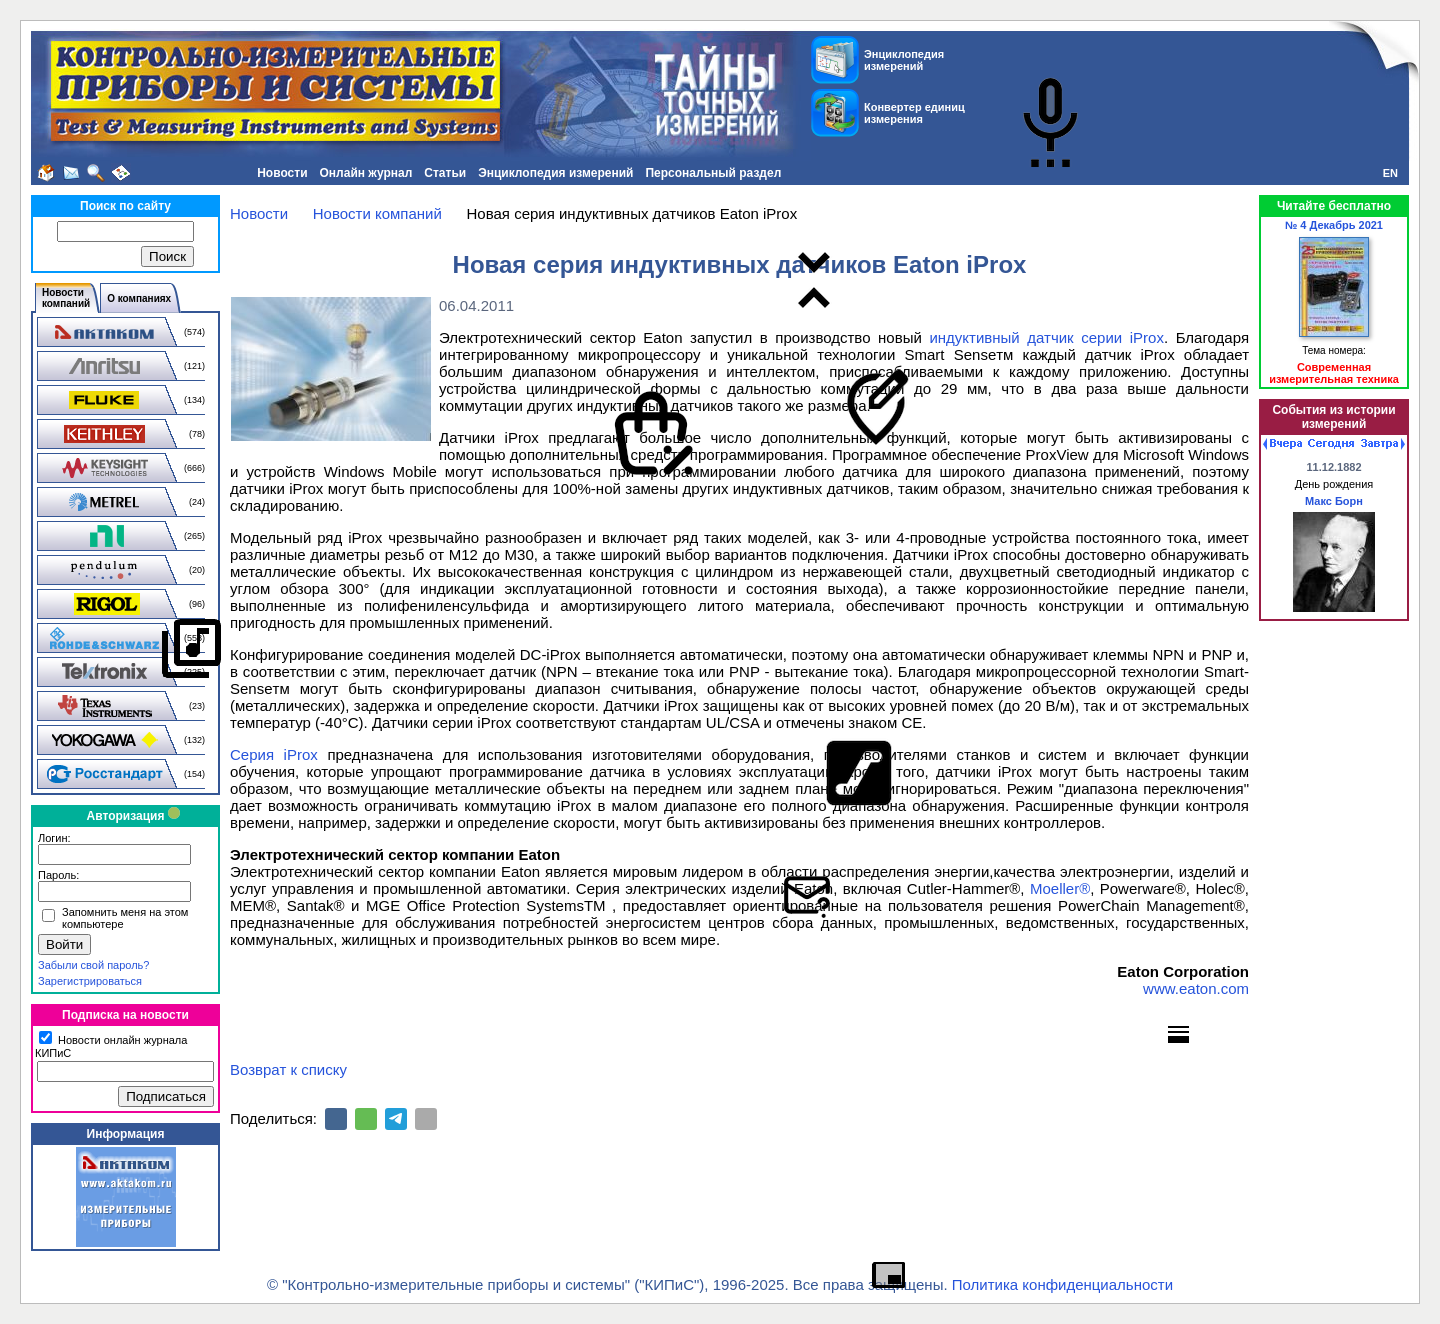  Describe the element at coordinates (1178, 1034) in the screenshot. I see `split view horizontally` at that location.